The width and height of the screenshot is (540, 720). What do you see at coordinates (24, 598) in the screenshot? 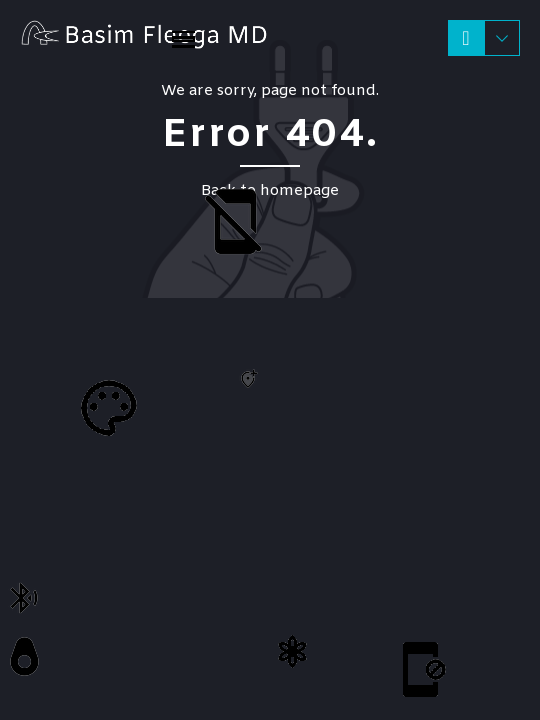
I see `bluetooth audio is currently active` at bounding box center [24, 598].